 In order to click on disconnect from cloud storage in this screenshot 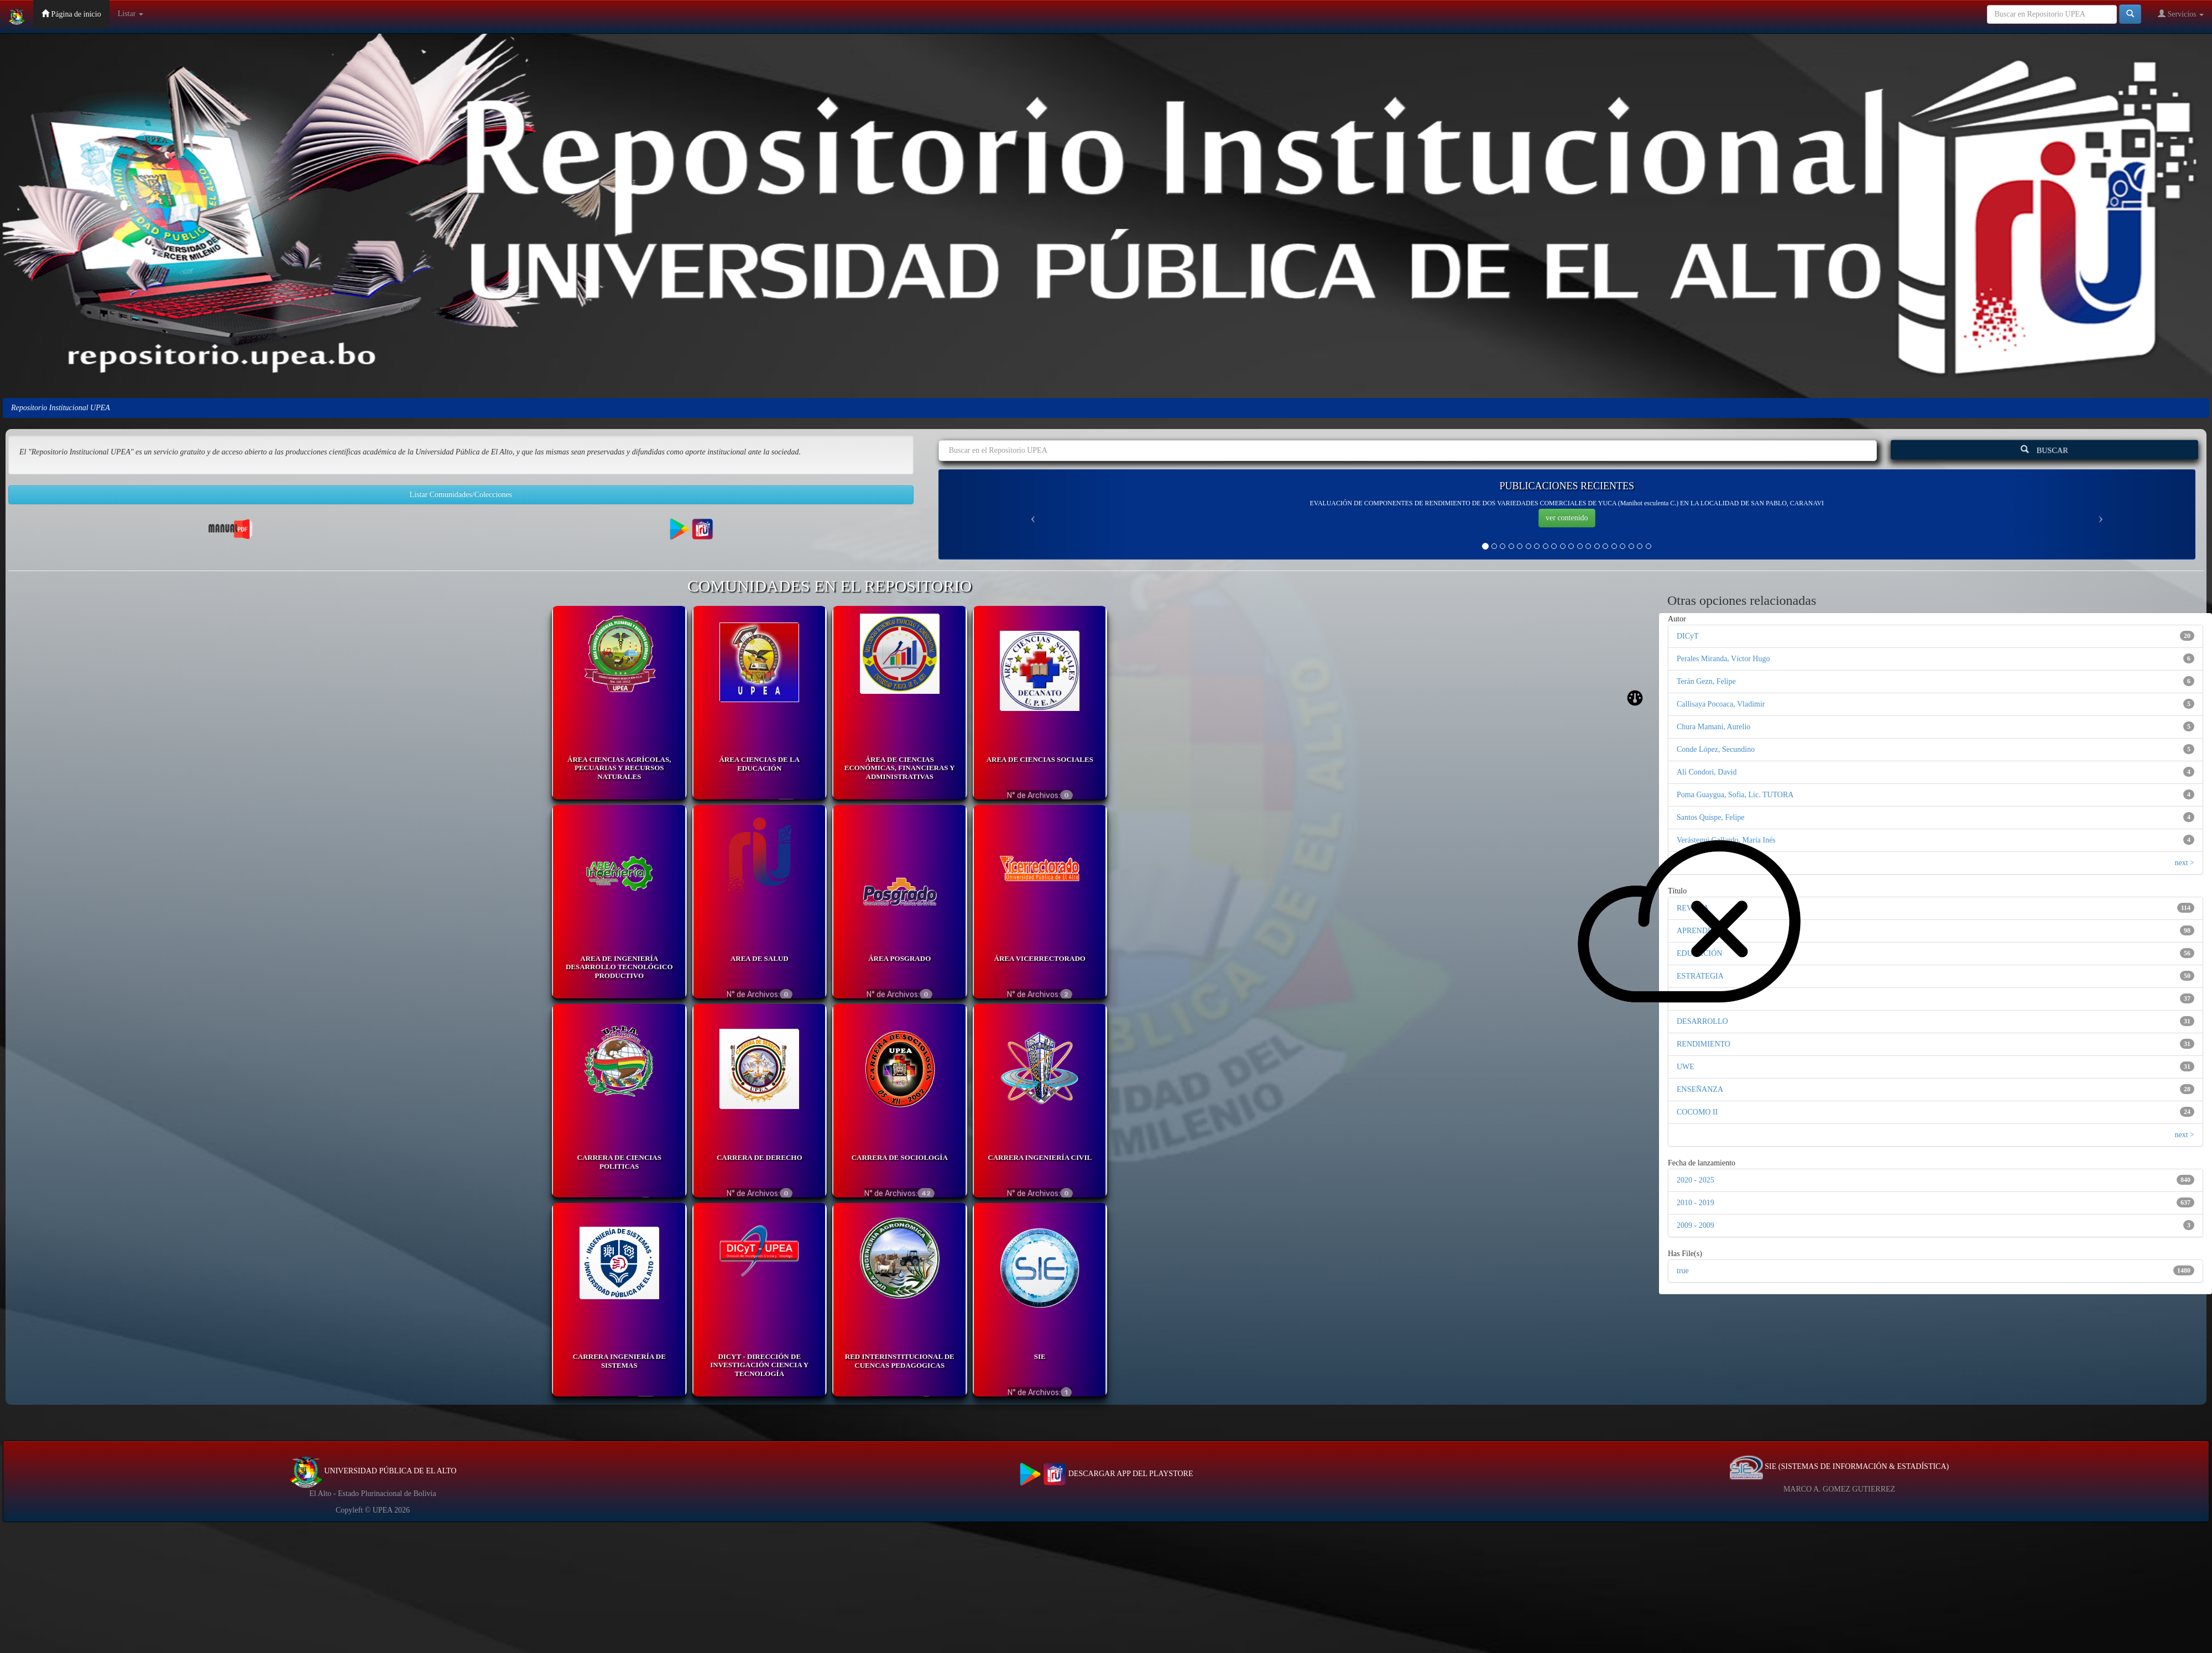, I will do `click(1689, 921)`.